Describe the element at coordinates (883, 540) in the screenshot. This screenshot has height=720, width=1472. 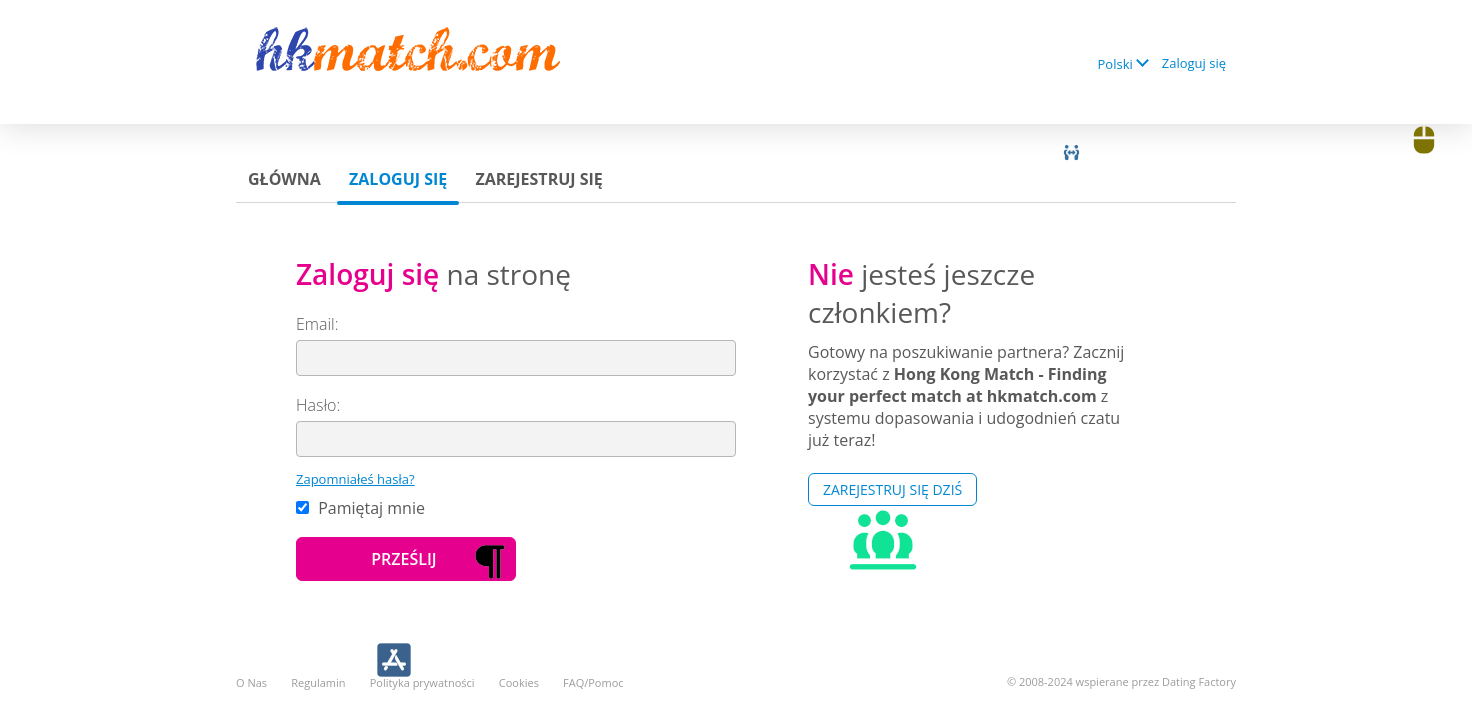
I see `view team or group members` at that location.